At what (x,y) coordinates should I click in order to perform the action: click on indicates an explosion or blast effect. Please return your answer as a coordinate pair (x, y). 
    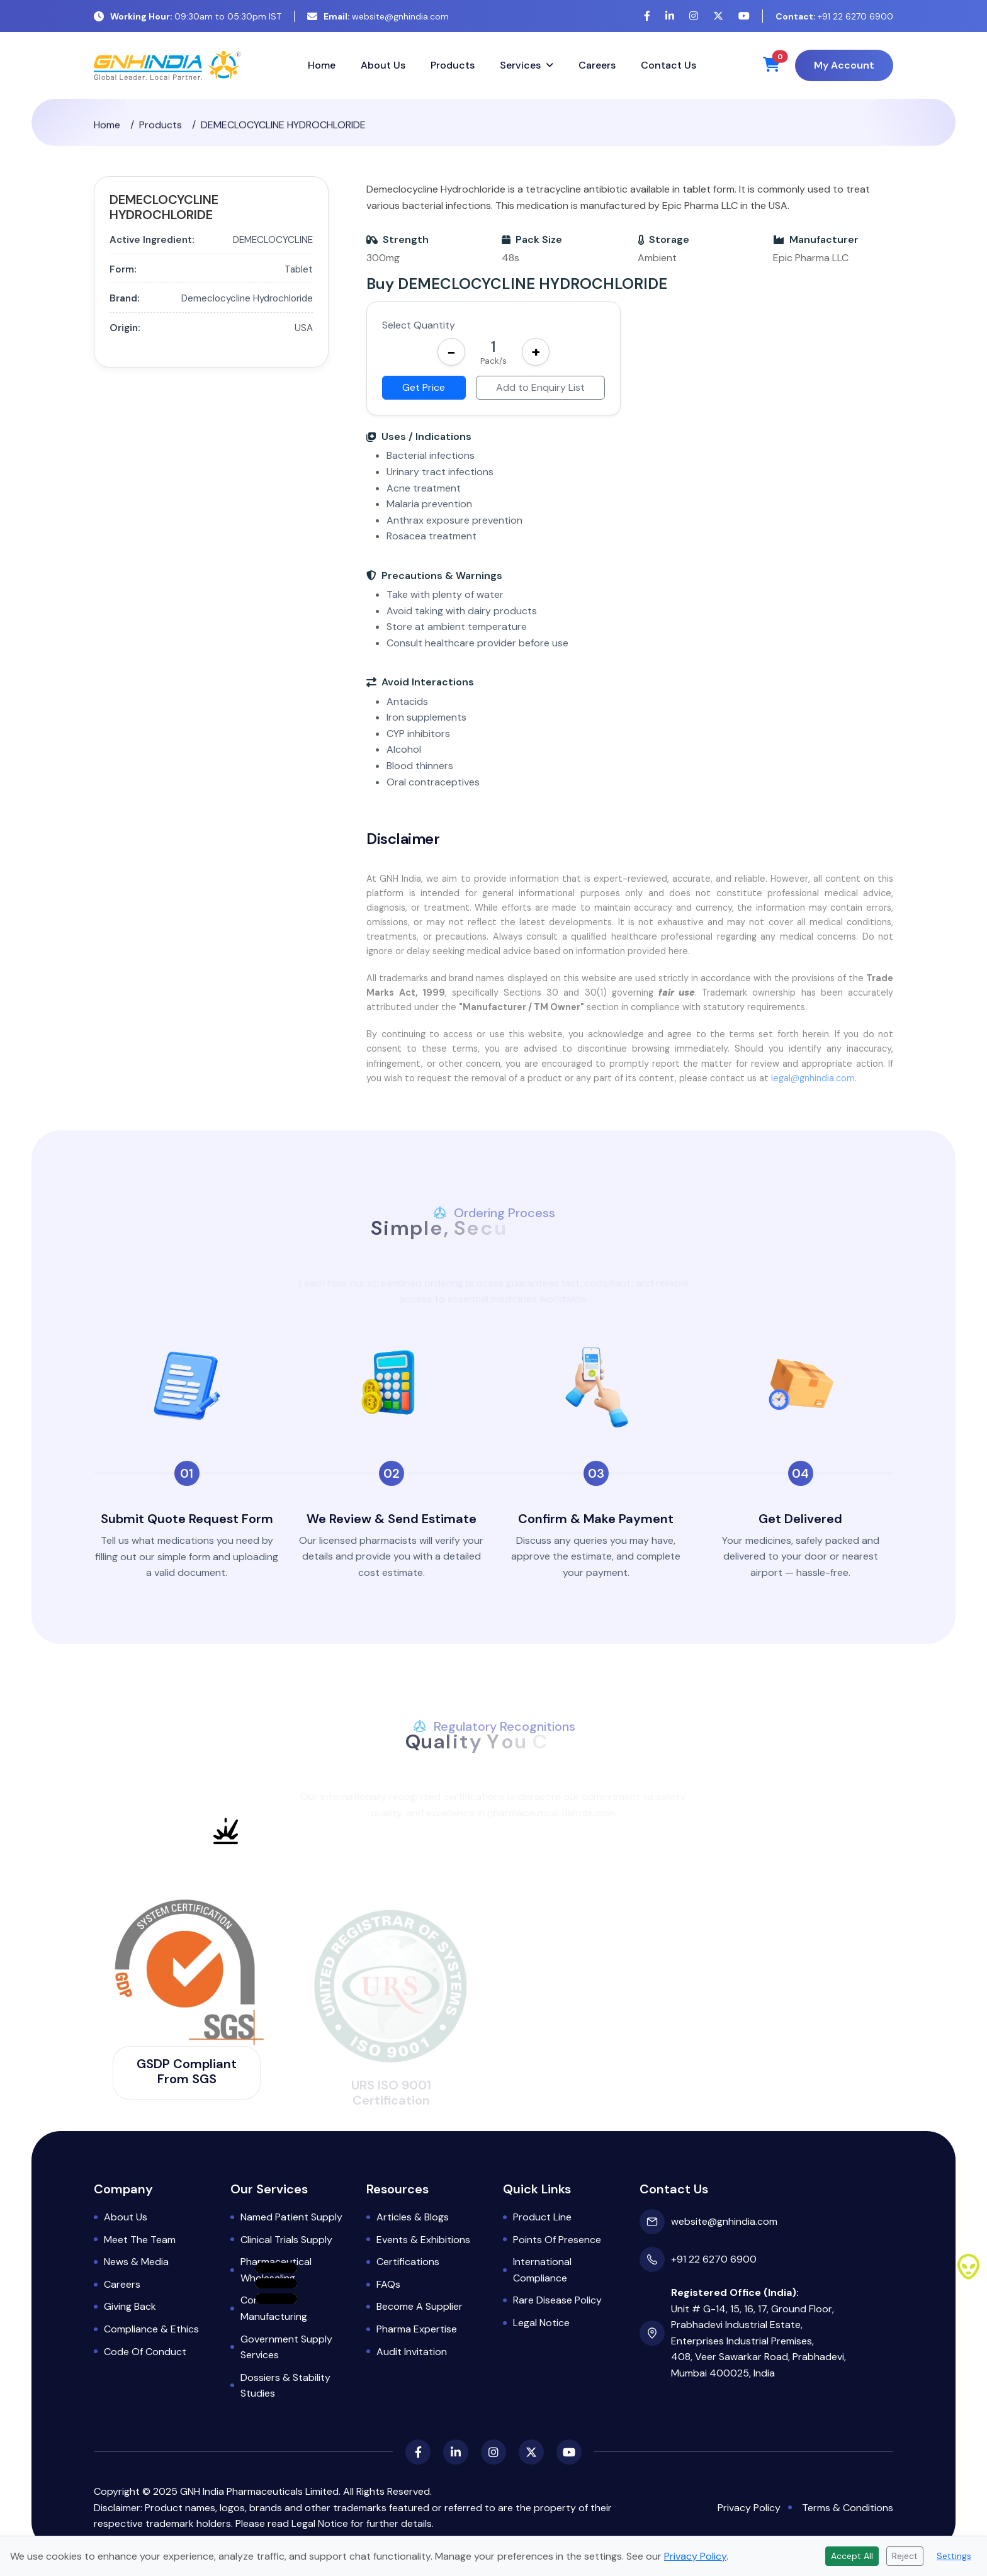
    Looking at the image, I should click on (225, 1831).